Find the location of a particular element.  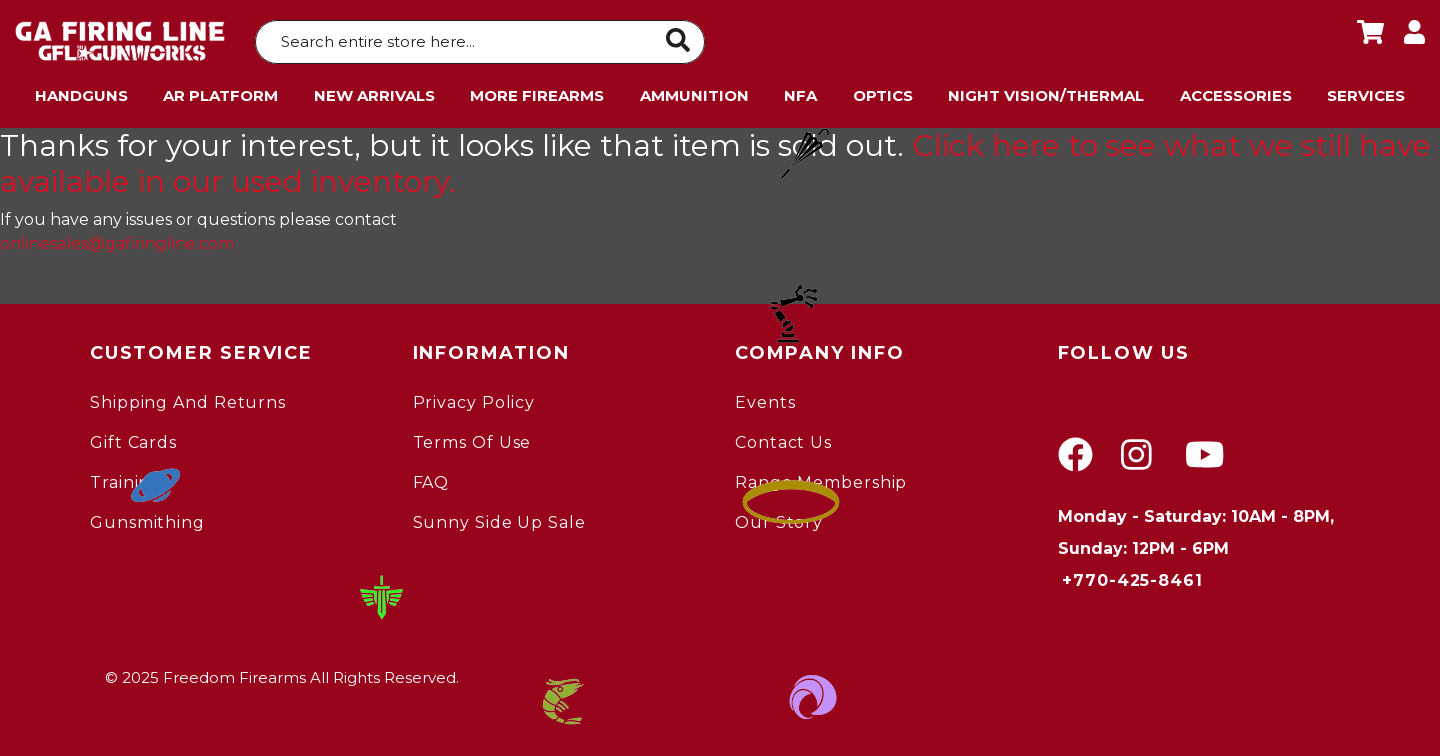

access space or astronomy-themed content is located at coordinates (156, 486).